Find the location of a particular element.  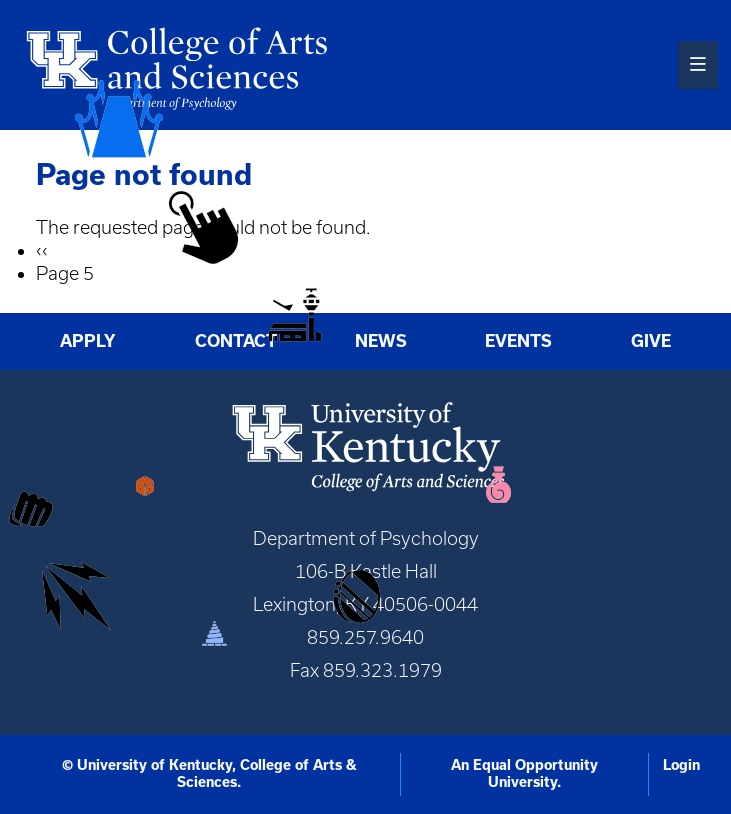

indicates VIP or premium access area is located at coordinates (119, 118).